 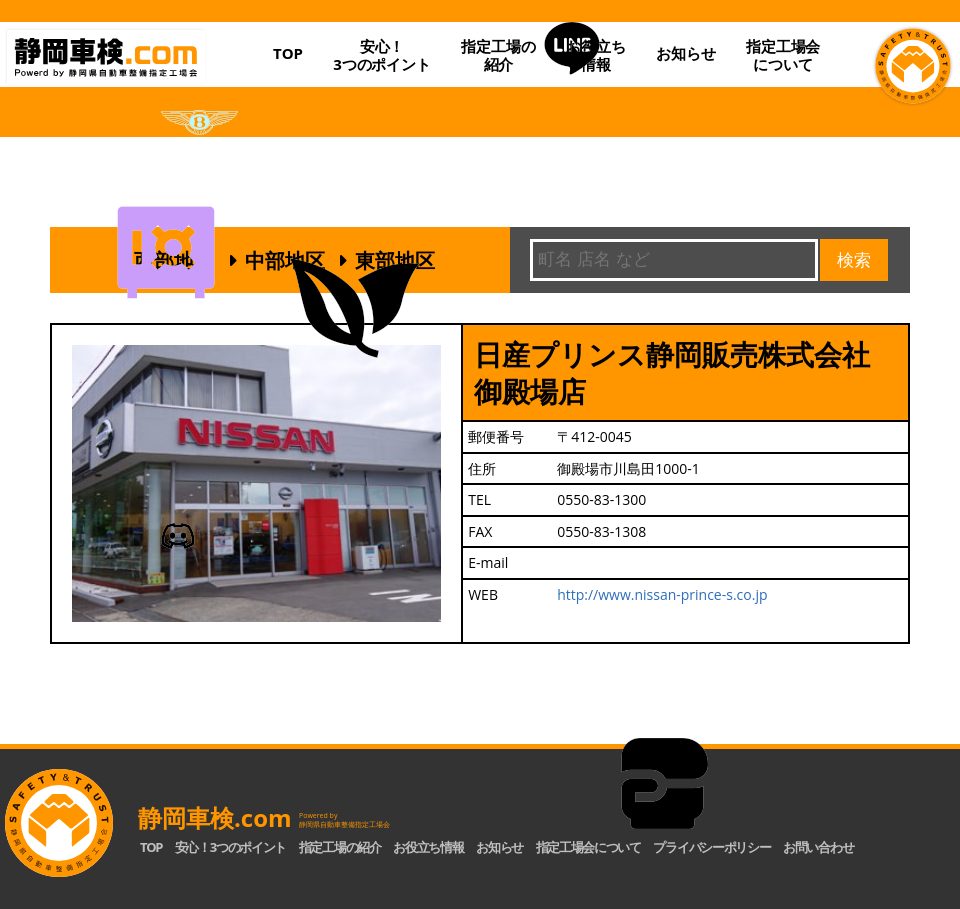 What do you see at coordinates (199, 122) in the screenshot?
I see `Bentley Motors official brand logo` at bounding box center [199, 122].